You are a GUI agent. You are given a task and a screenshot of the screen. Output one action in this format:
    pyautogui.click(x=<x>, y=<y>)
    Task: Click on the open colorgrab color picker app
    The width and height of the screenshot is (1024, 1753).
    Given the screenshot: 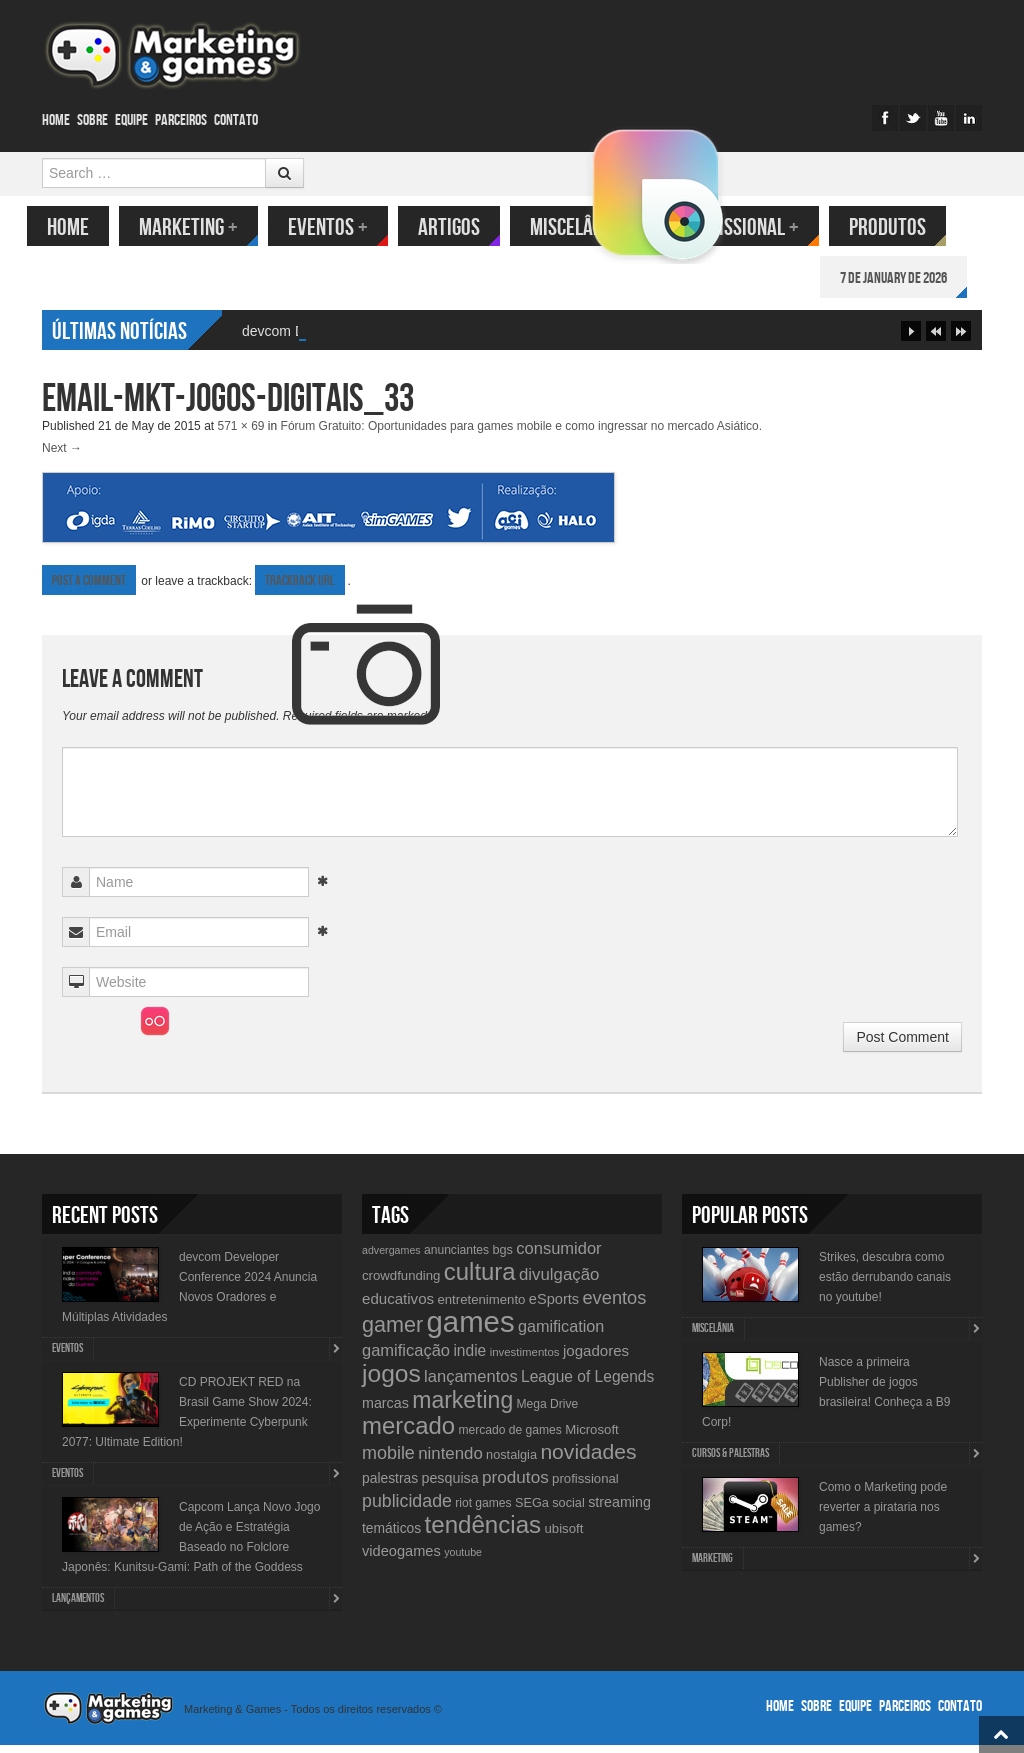 What is the action you would take?
    pyautogui.click(x=655, y=192)
    